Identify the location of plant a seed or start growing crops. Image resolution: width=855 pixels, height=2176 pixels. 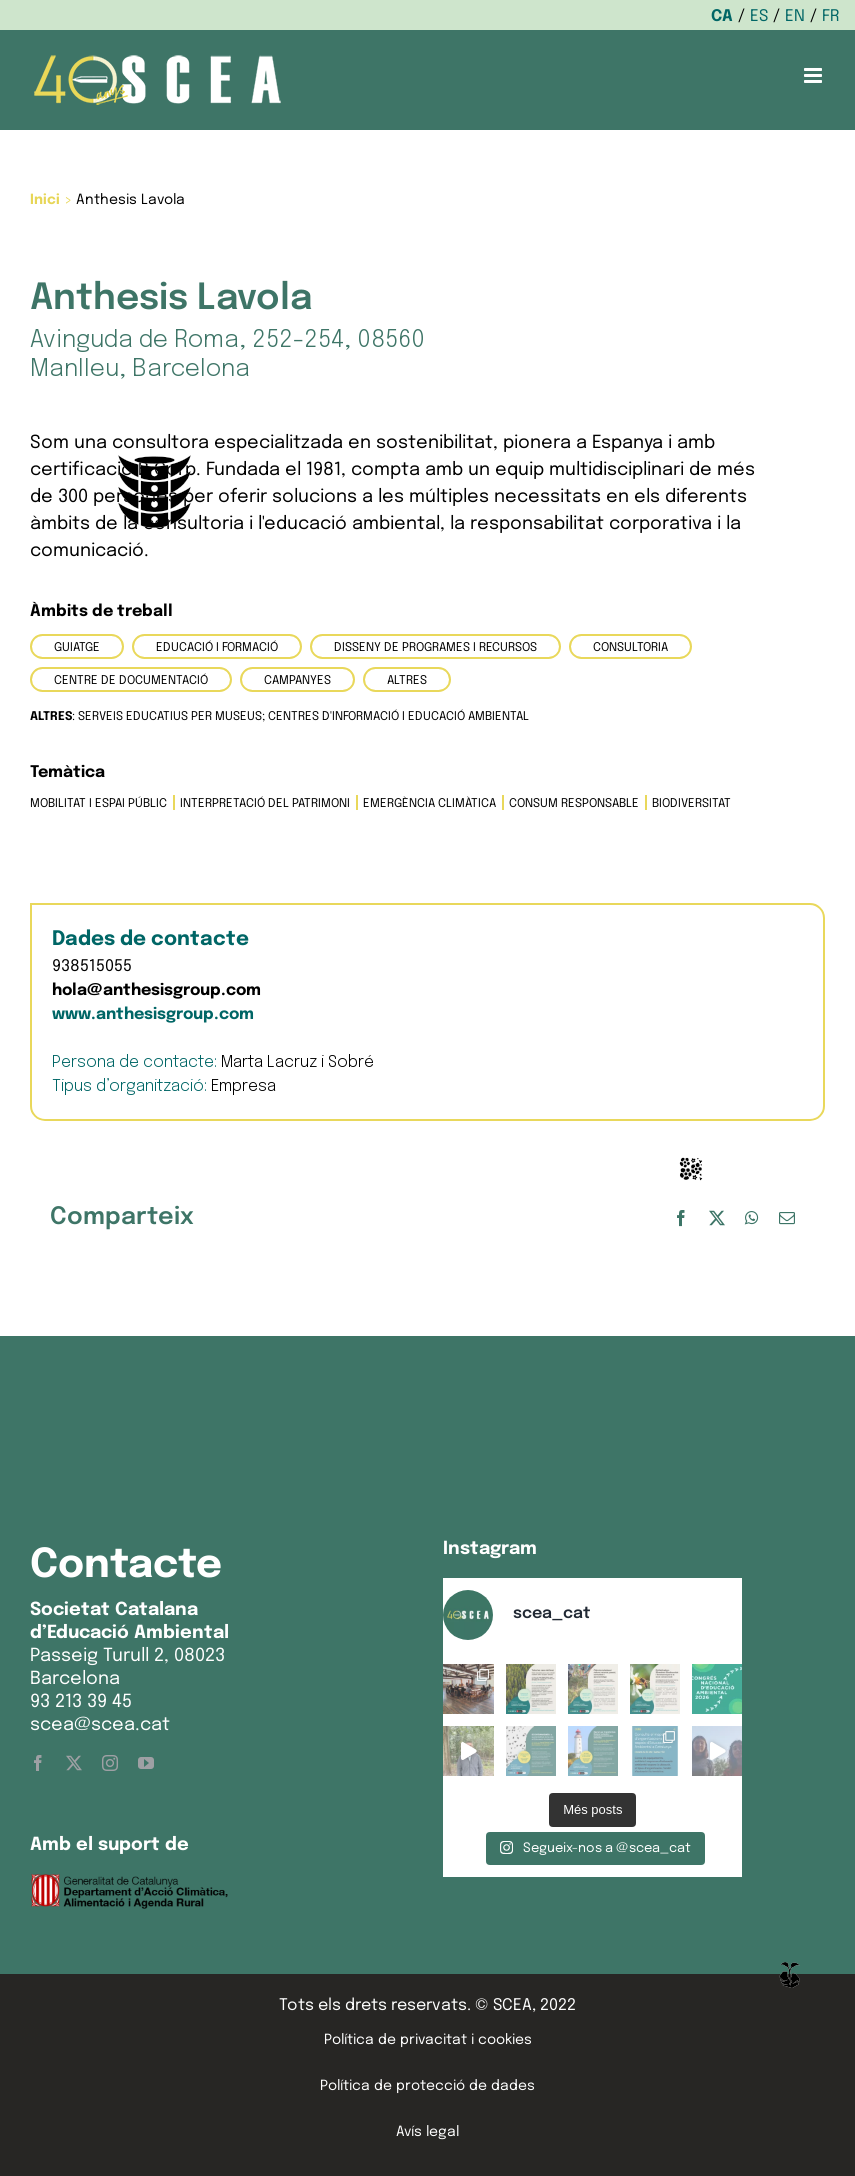
(790, 1975).